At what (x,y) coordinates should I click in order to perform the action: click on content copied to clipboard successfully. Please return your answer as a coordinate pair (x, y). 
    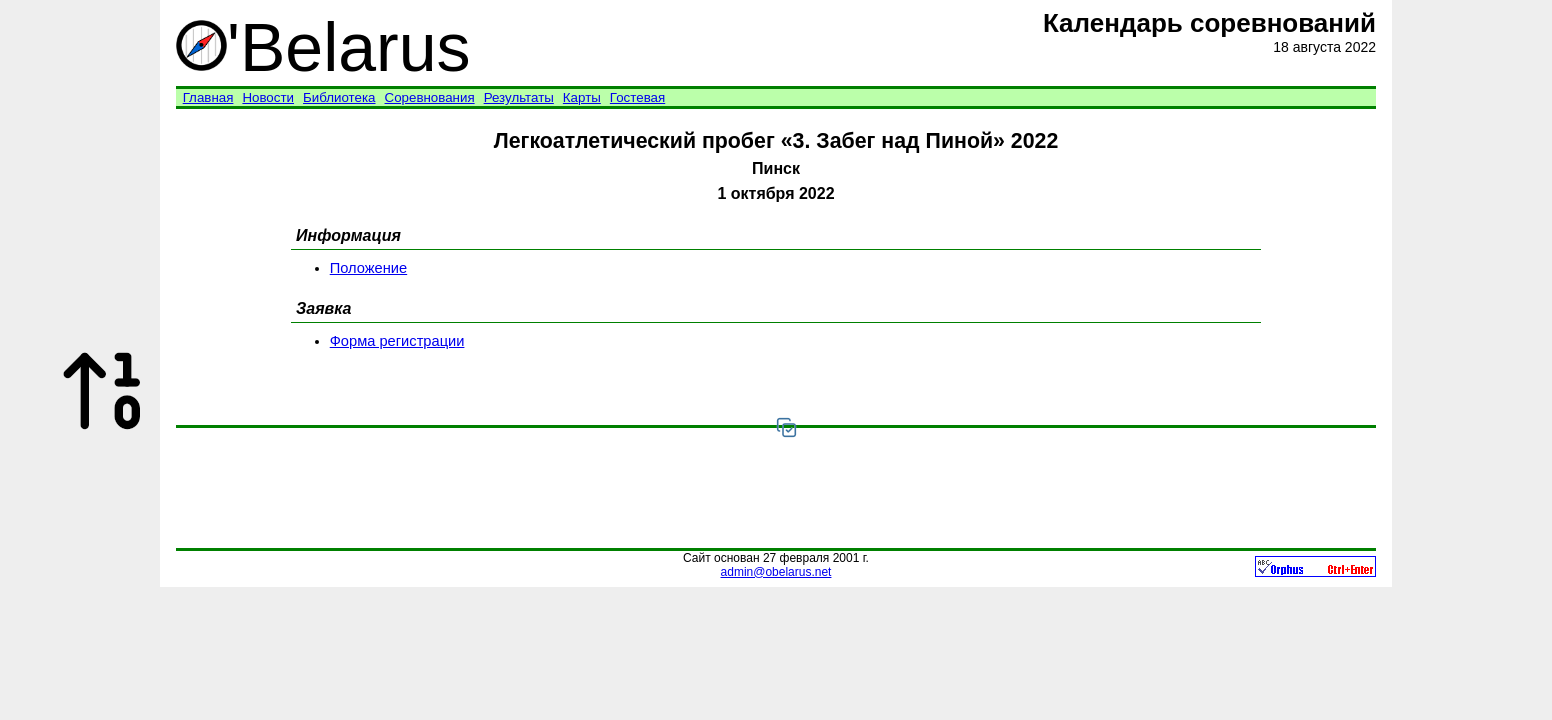
    Looking at the image, I should click on (786, 427).